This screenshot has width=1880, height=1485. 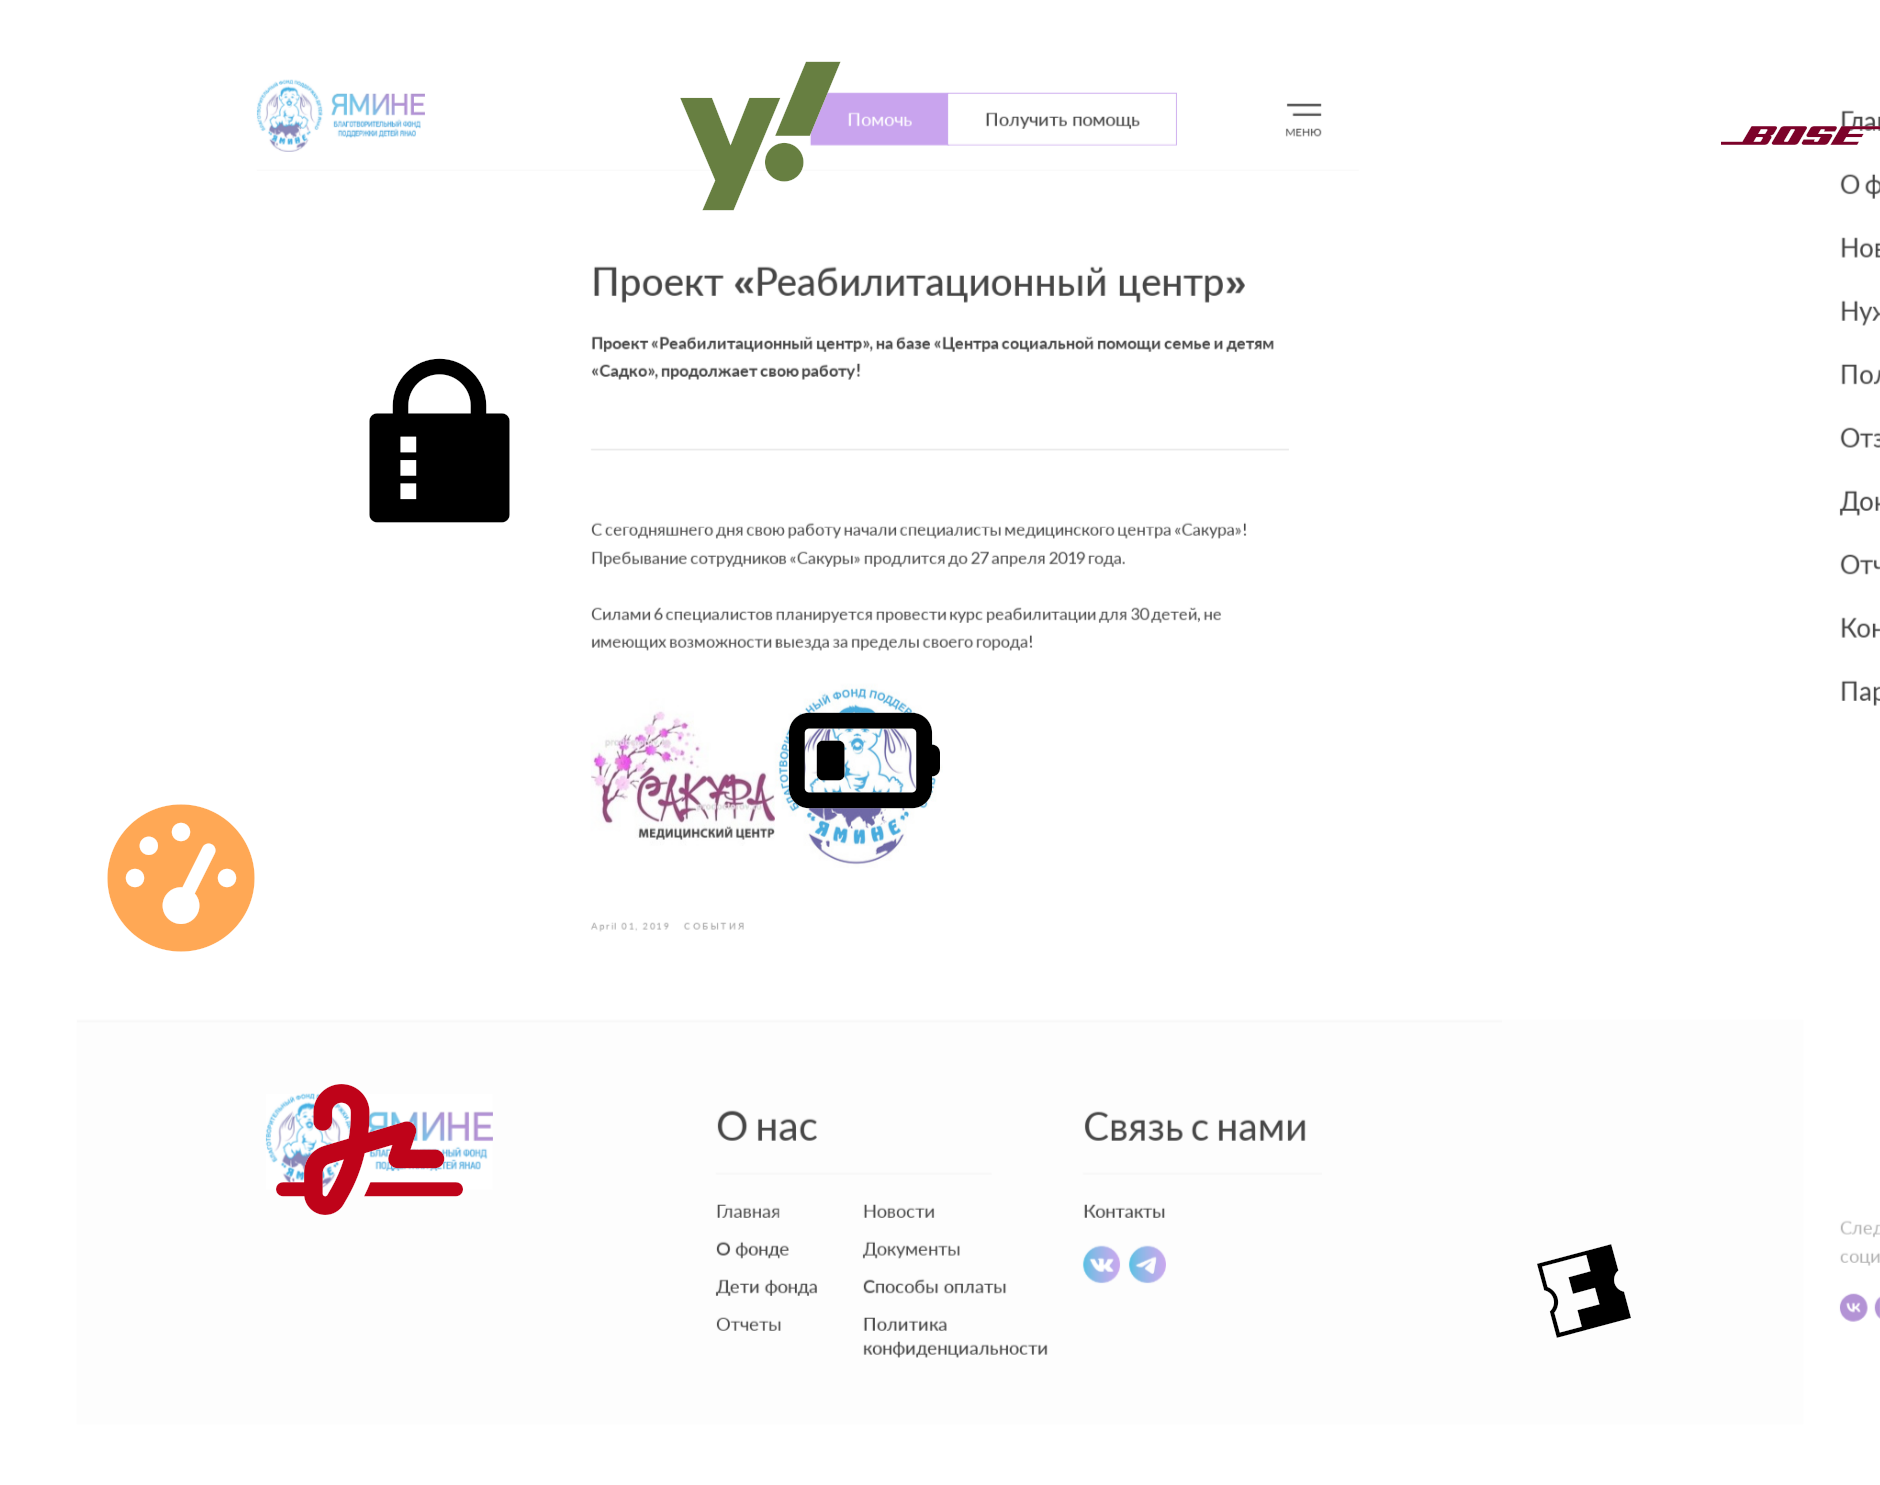 What do you see at coordinates (1584, 1291) in the screenshot?
I see `open the Fandango app for movie tickets` at bounding box center [1584, 1291].